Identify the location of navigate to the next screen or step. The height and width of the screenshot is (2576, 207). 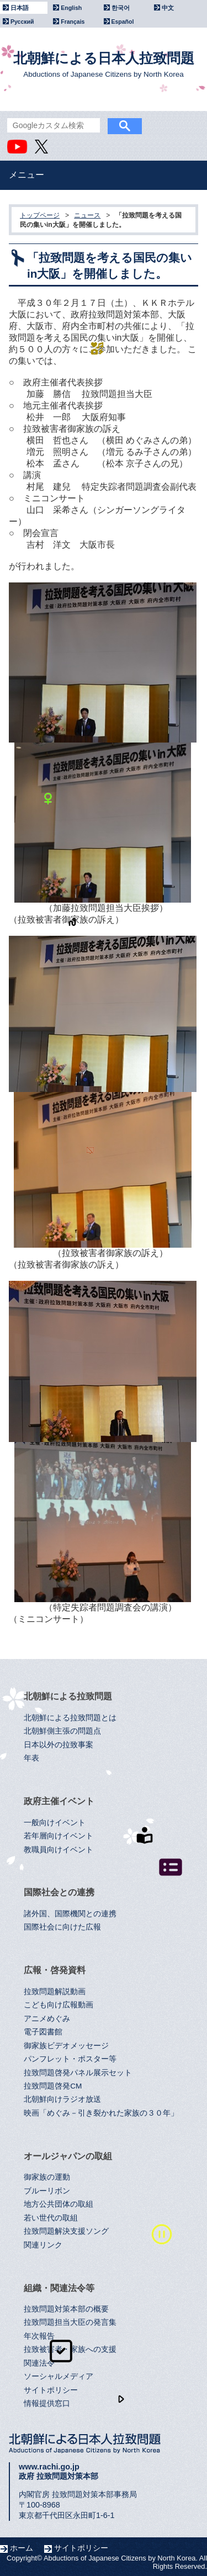
(120, 2399).